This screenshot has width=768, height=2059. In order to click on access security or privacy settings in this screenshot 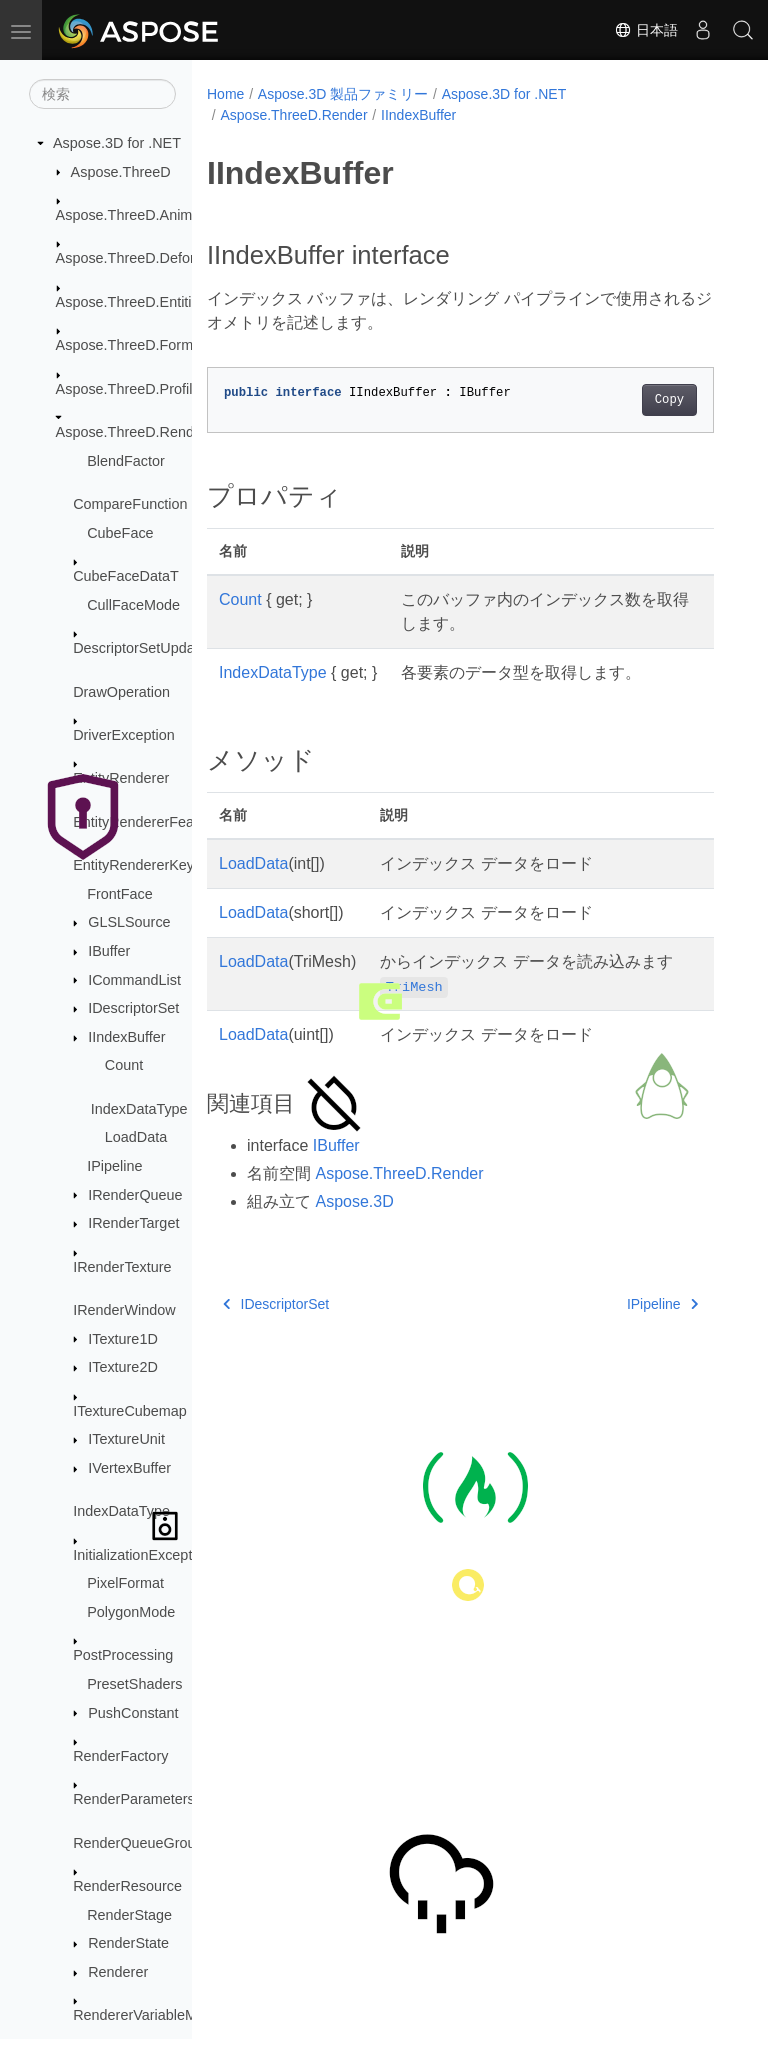, I will do `click(83, 817)`.